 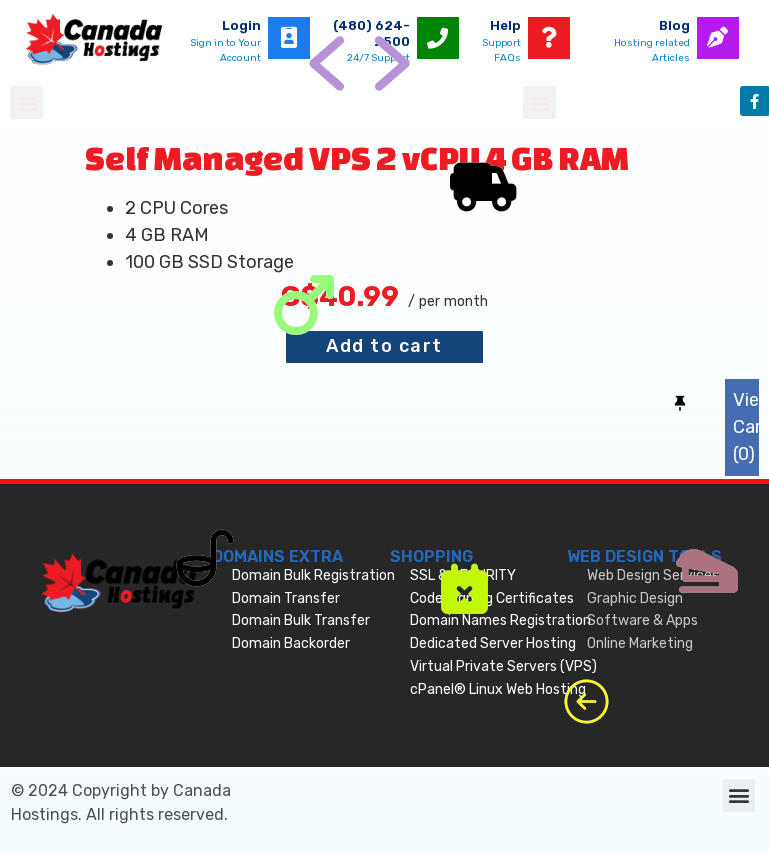 What do you see at coordinates (464, 590) in the screenshot?
I see `cancel or delete a scheduled event` at bounding box center [464, 590].